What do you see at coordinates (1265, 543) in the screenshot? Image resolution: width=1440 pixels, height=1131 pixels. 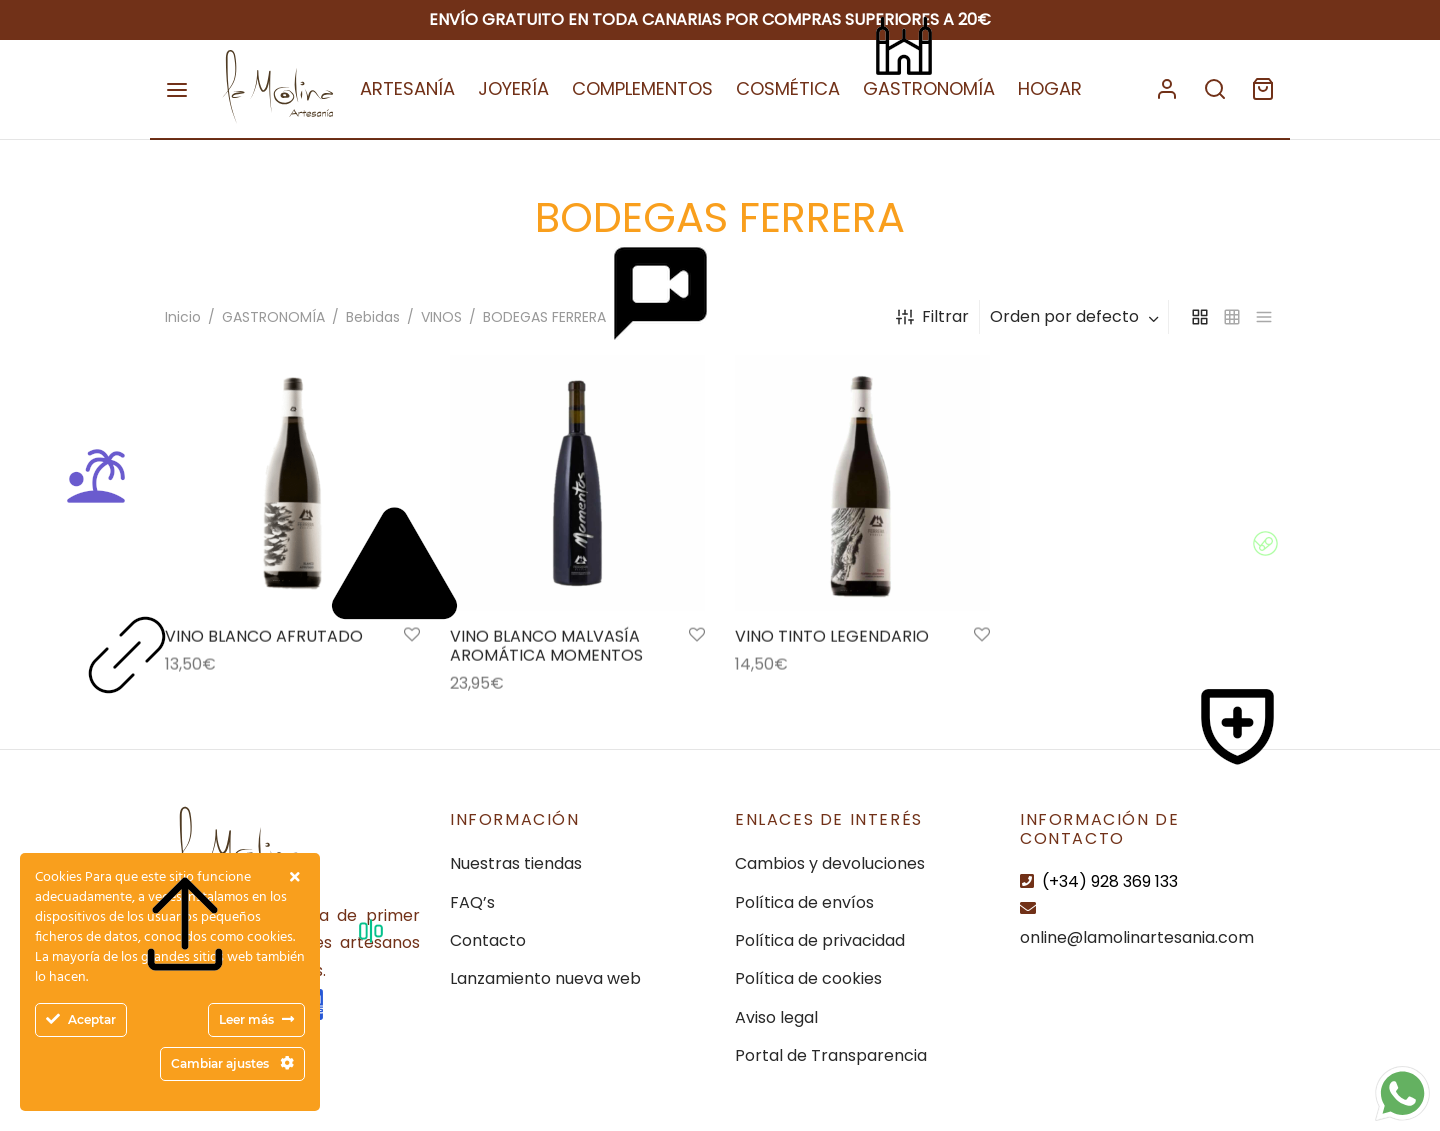 I see `open steam gaming platform` at bounding box center [1265, 543].